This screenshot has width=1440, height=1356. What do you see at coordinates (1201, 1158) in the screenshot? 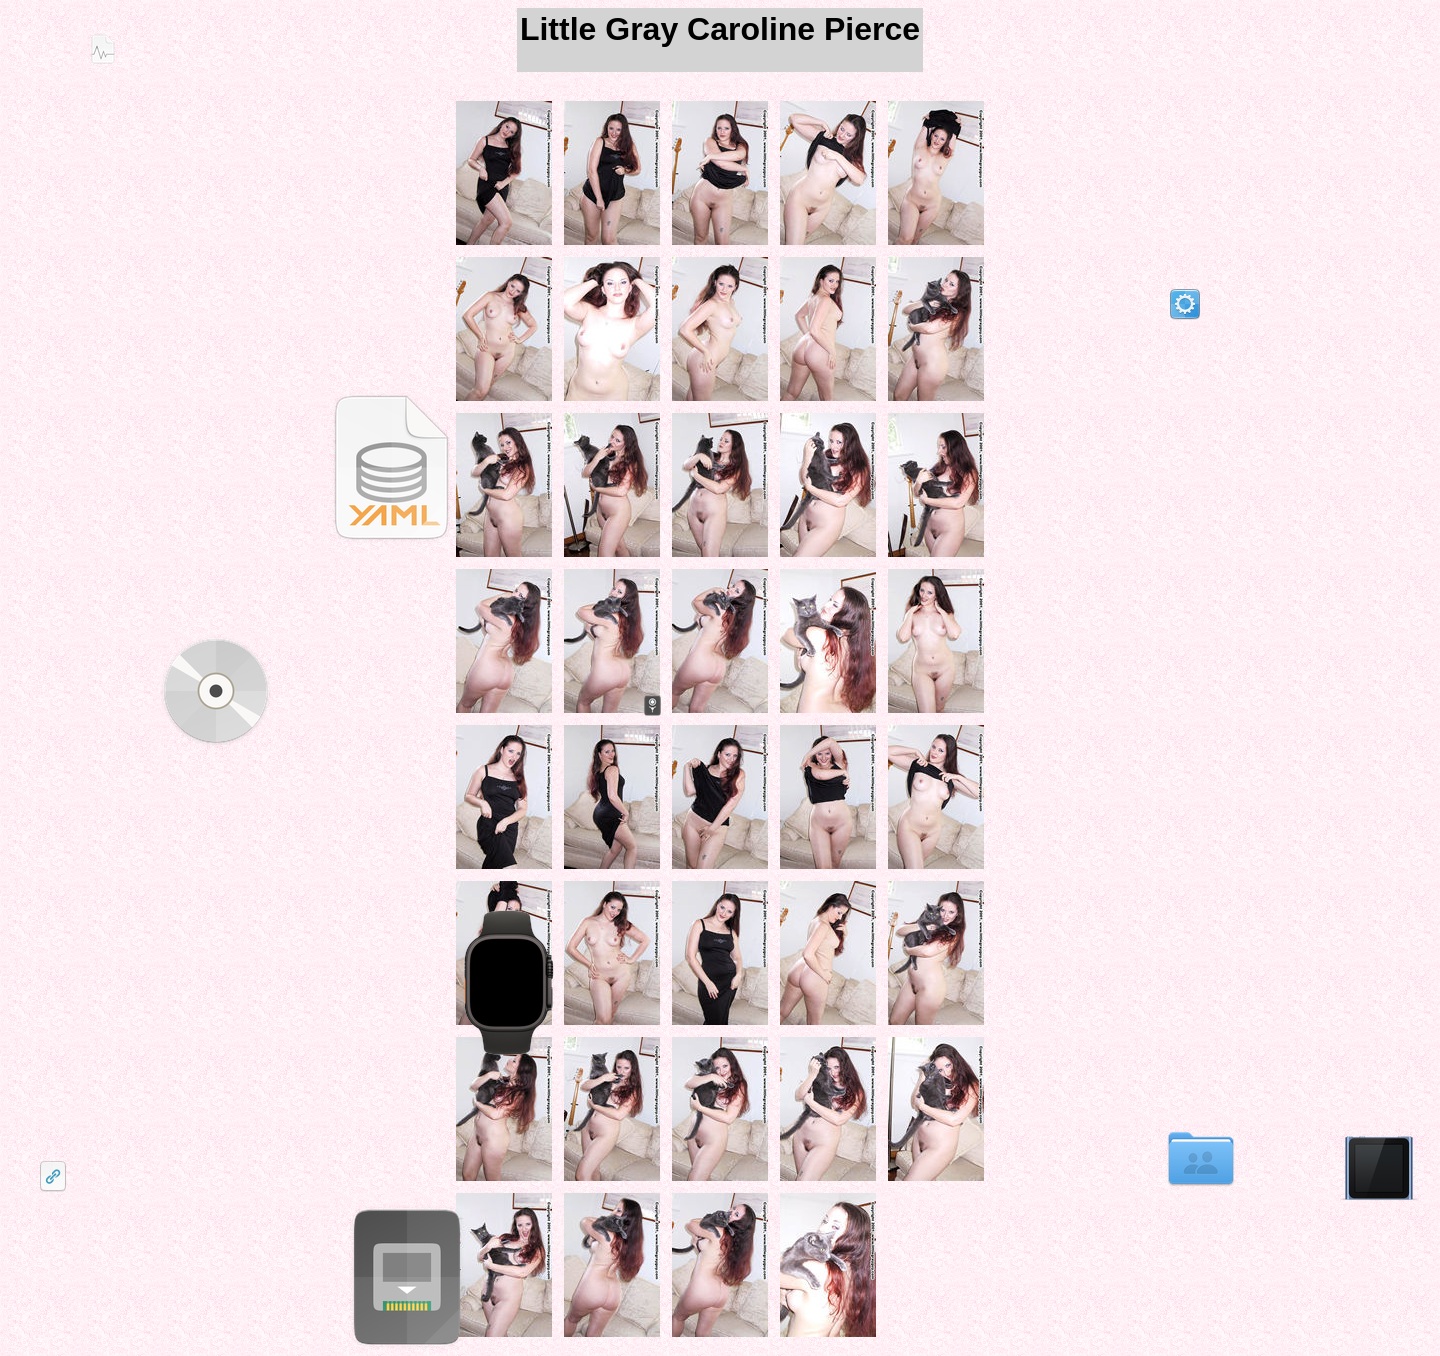
I see `open the servers folder` at bounding box center [1201, 1158].